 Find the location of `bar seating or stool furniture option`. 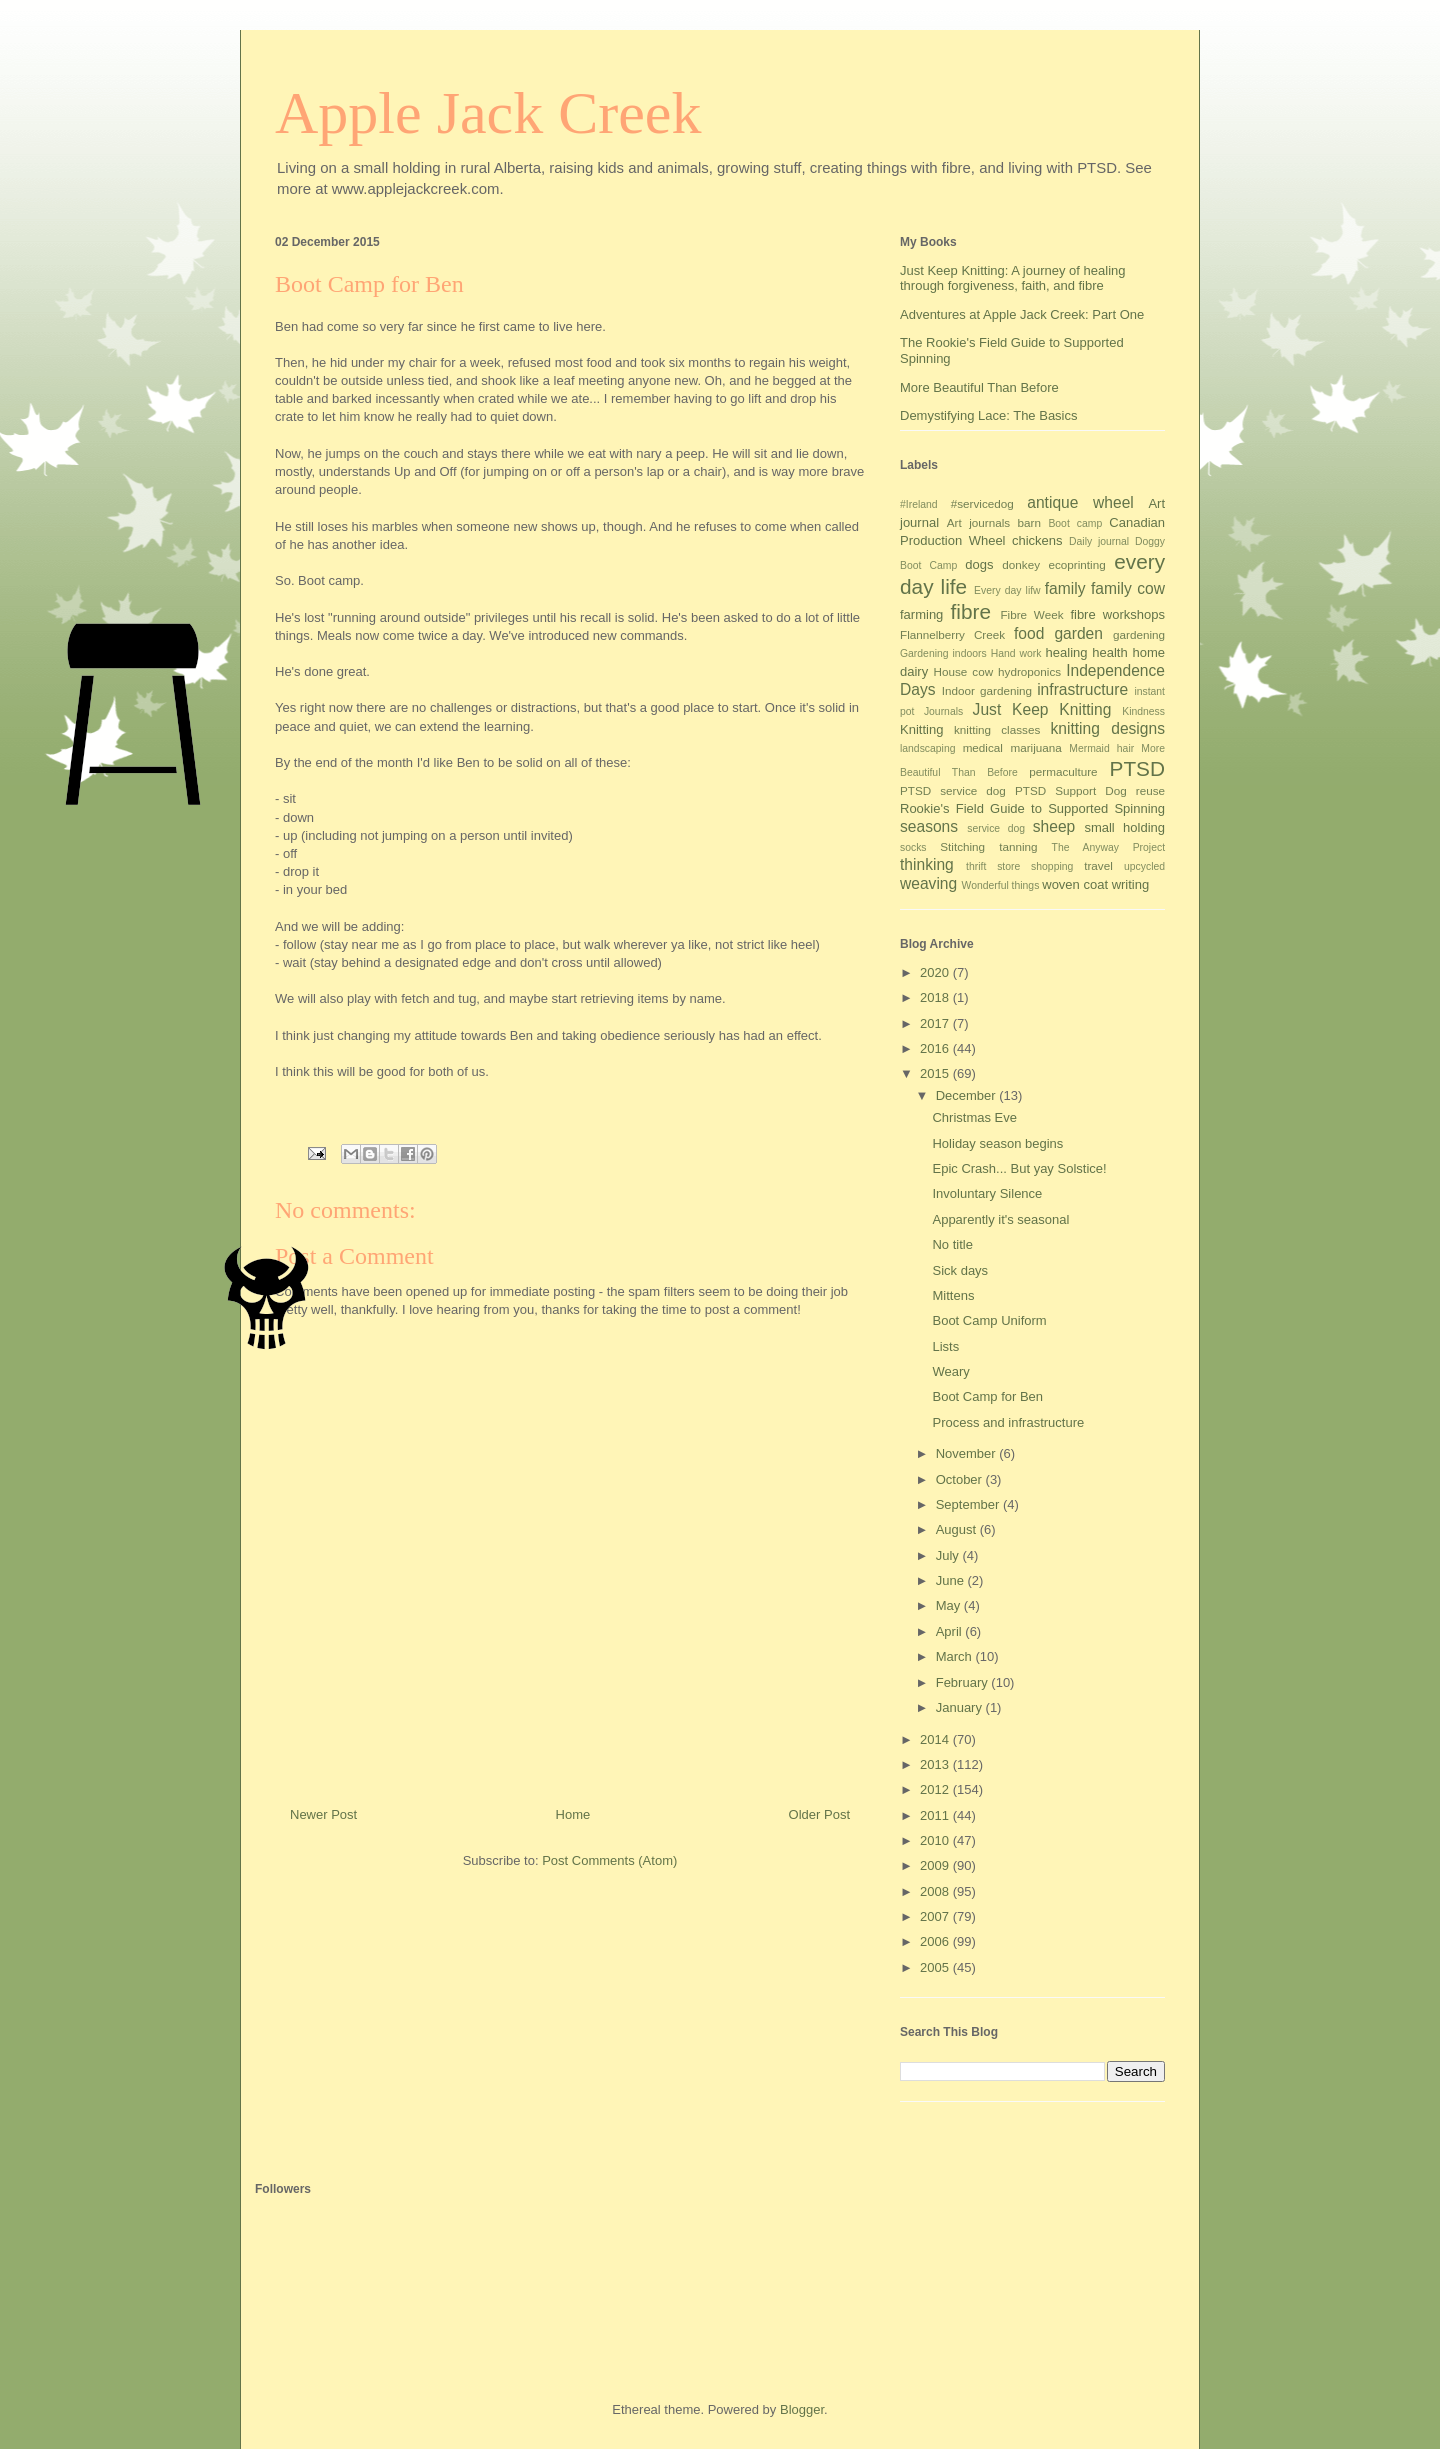

bar seating or stool furniture option is located at coordinates (133, 711).